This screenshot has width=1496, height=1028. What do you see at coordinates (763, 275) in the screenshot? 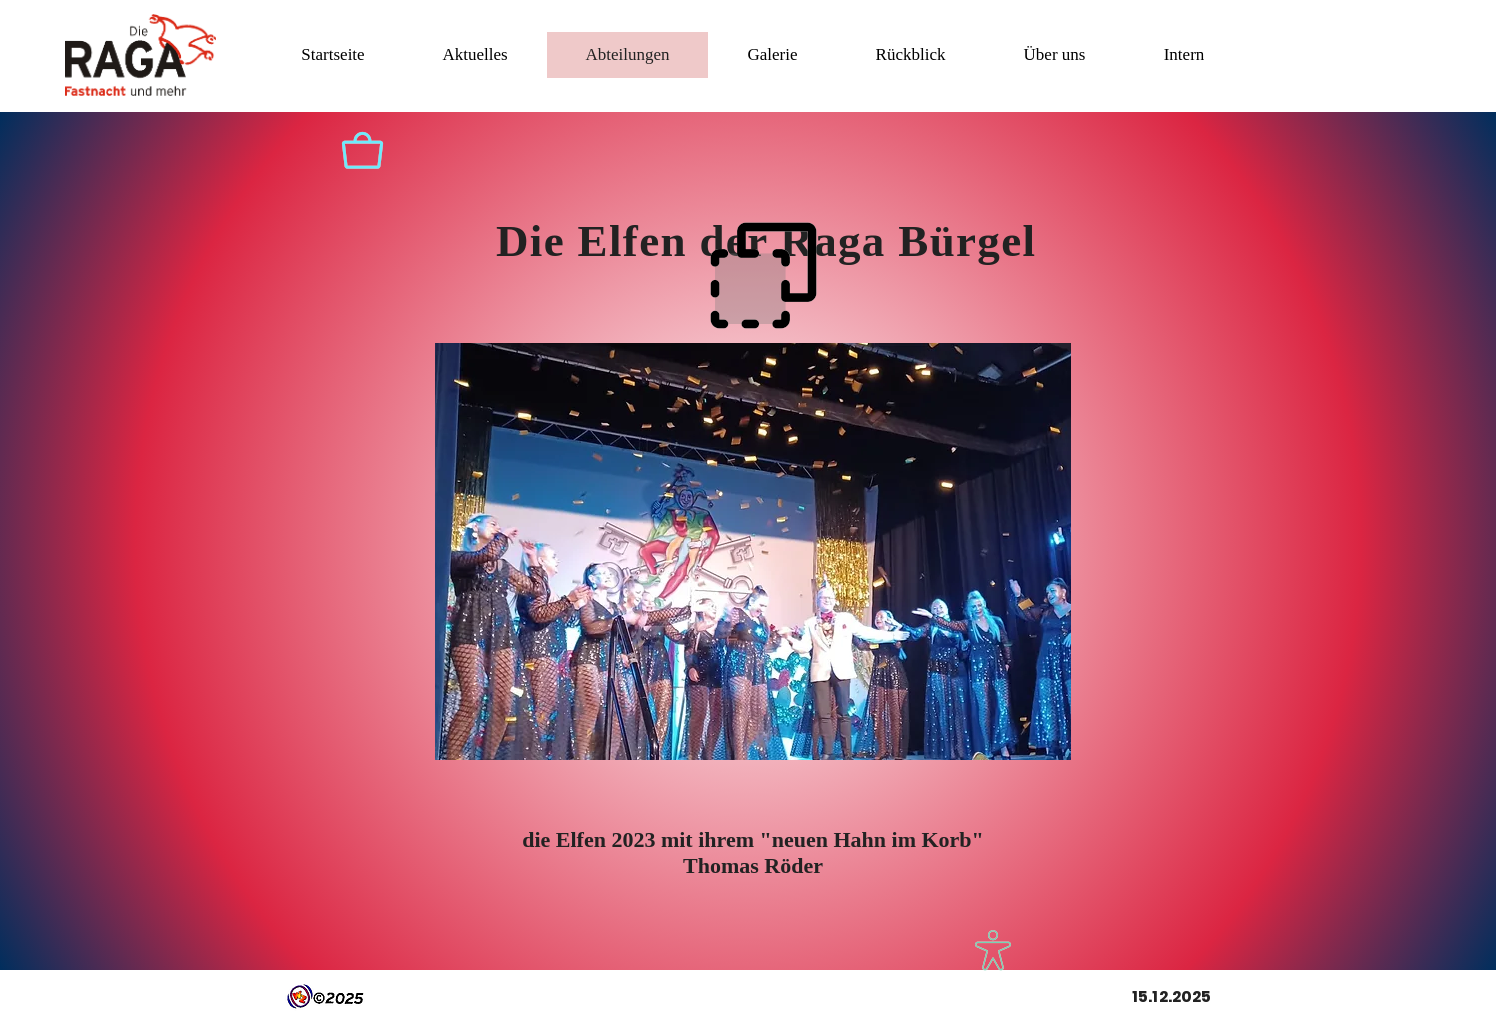
I see `bring selection to front layer` at bounding box center [763, 275].